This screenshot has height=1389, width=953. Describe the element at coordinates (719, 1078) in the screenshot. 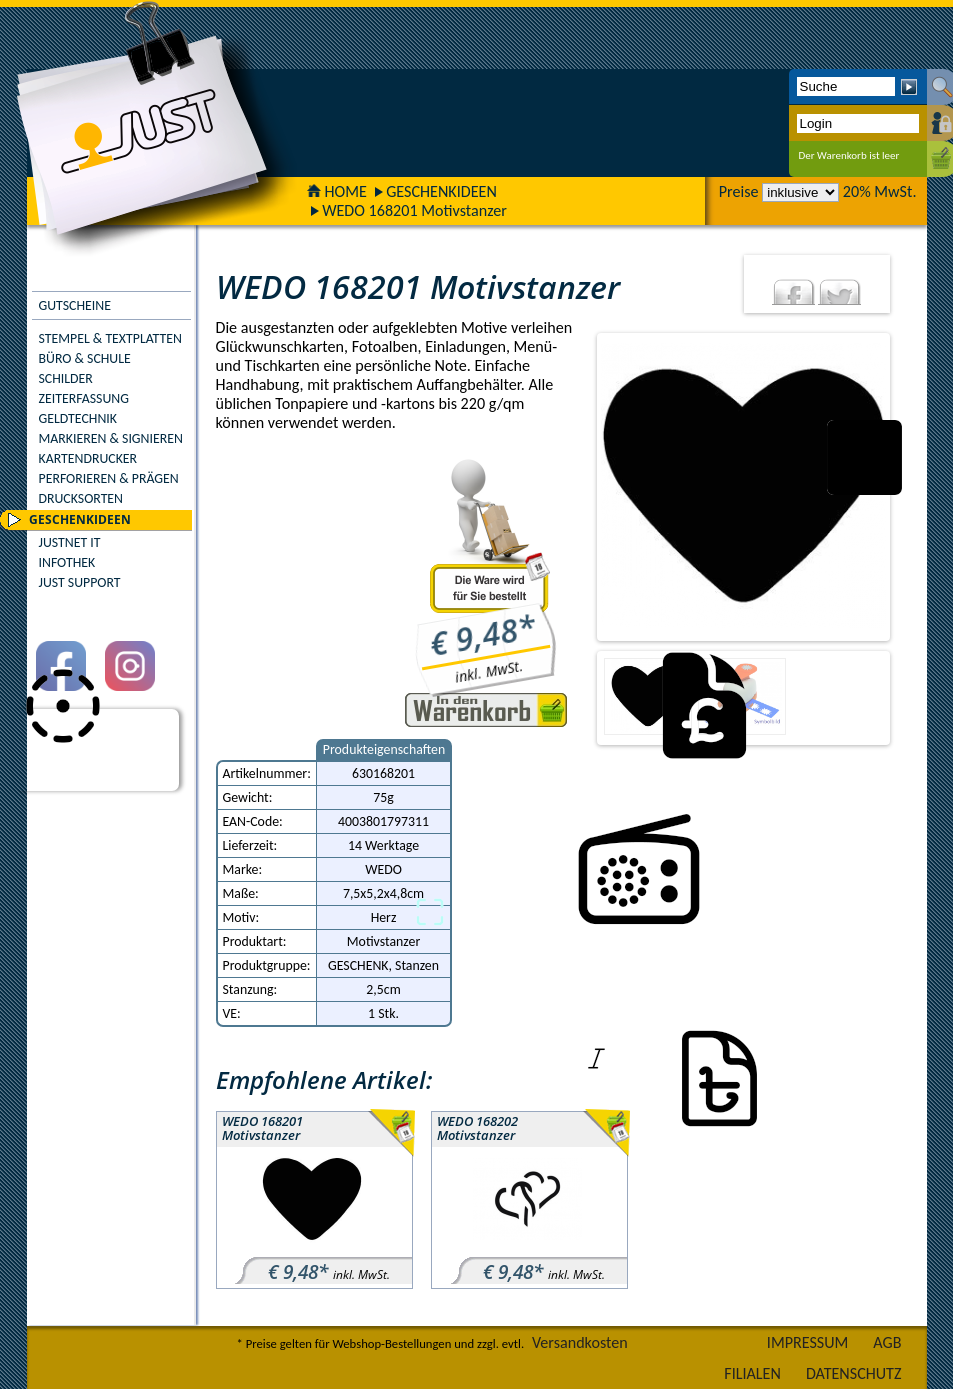

I see `view bangladeshi taka financial document` at that location.